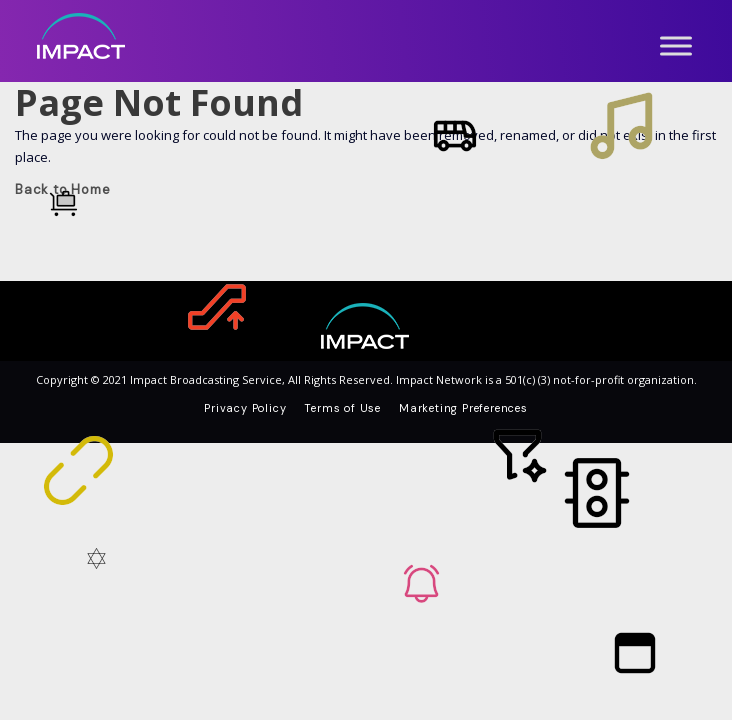 This screenshot has height=720, width=732. Describe the element at coordinates (96, 558) in the screenshot. I see `indicates Jewish religious content or services` at that location.